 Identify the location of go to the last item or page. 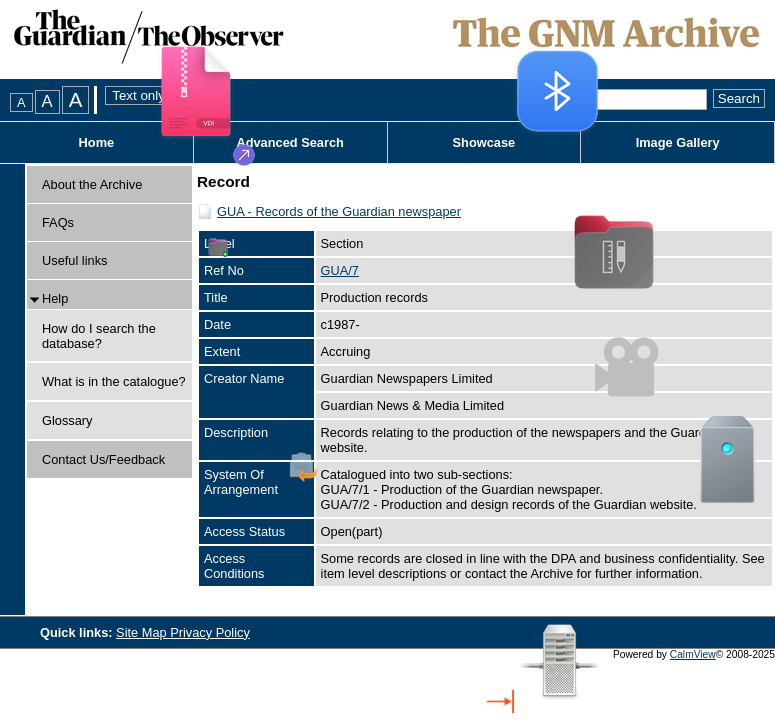
(500, 701).